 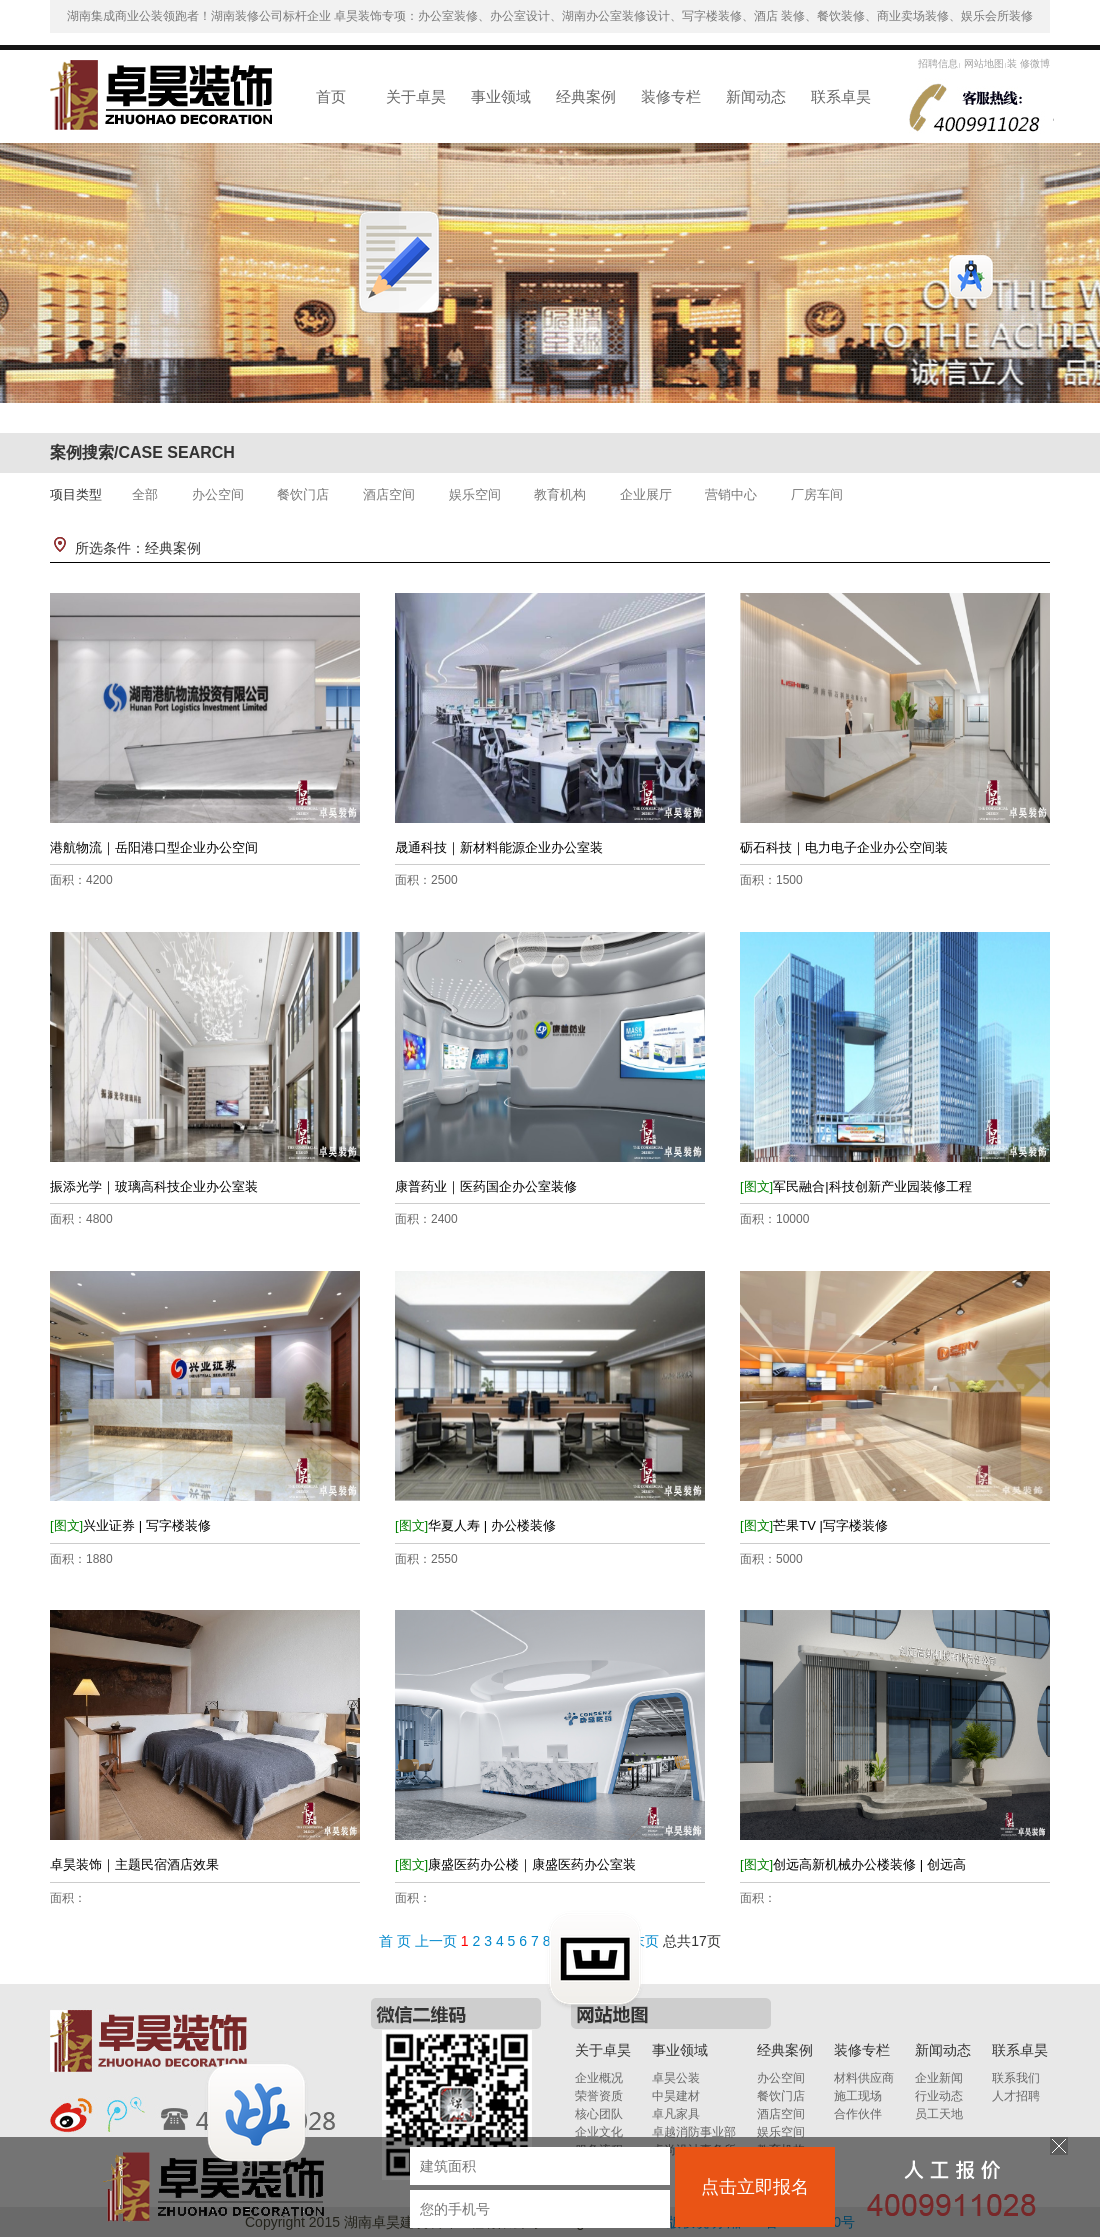 What do you see at coordinates (256, 2112) in the screenshot?
I see `open vscodium code editor` at bounding box center [256, 2112].